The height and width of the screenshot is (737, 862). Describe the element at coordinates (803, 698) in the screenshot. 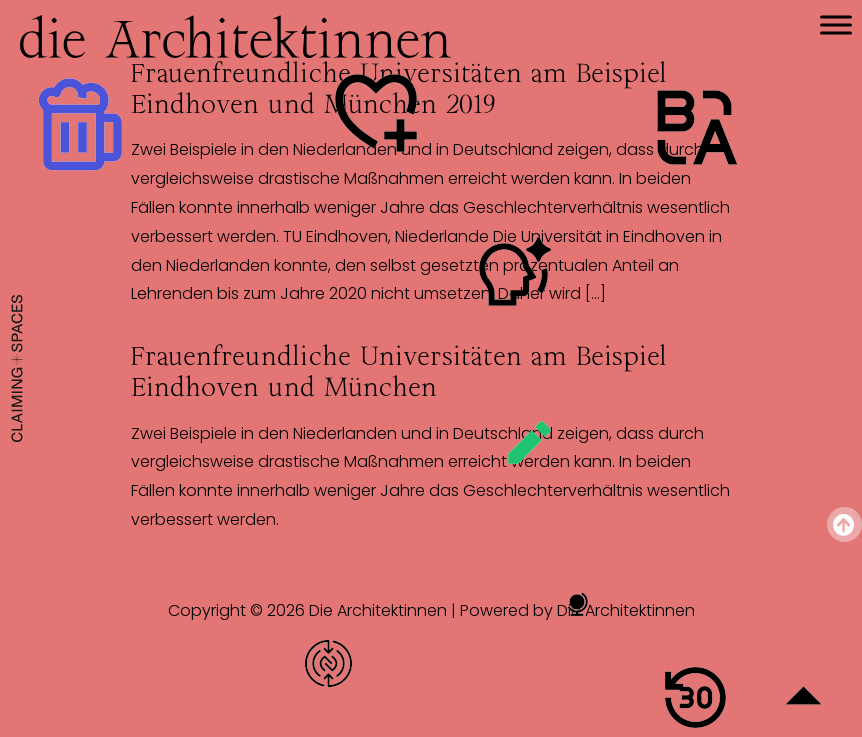

I see `collapse an expanded section or menu` at that location.